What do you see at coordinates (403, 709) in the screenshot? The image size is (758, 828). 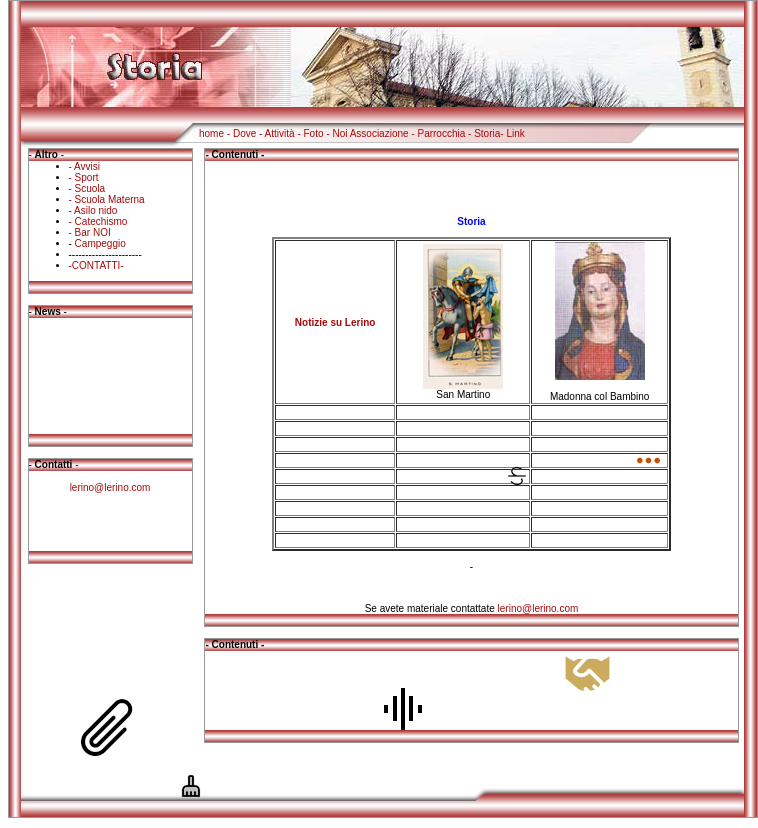 I see `access audio equalizer settings` at bounding box center [403, 709].